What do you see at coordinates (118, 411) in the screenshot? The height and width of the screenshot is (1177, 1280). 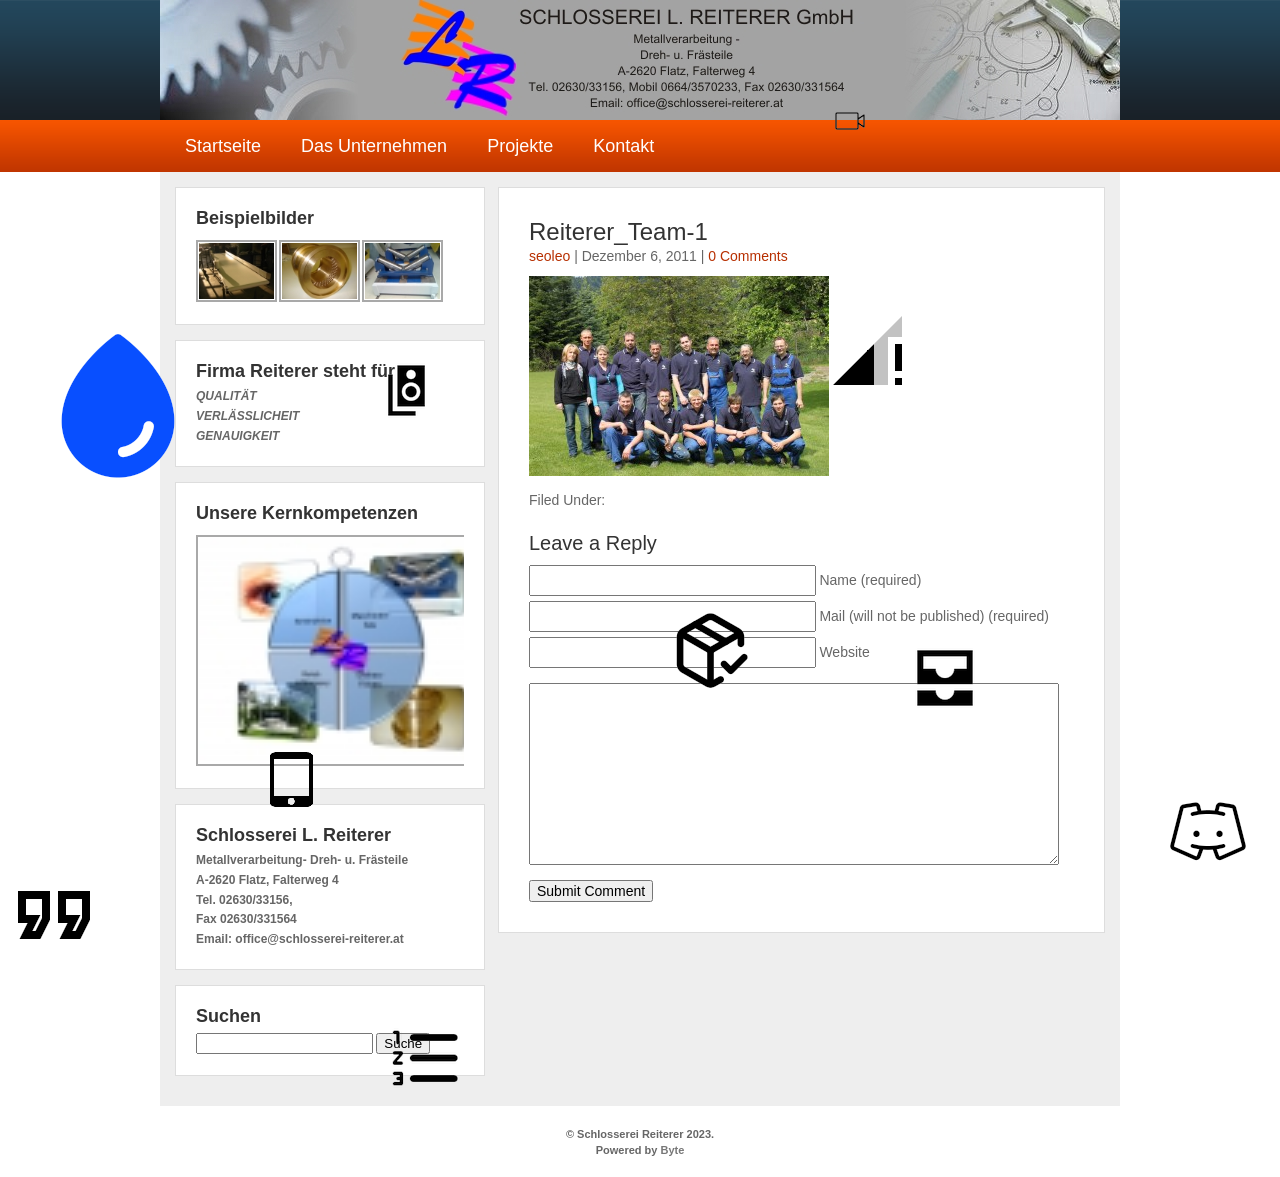 I see `adjust water or hydration settings` at bounding box center [118, 411].